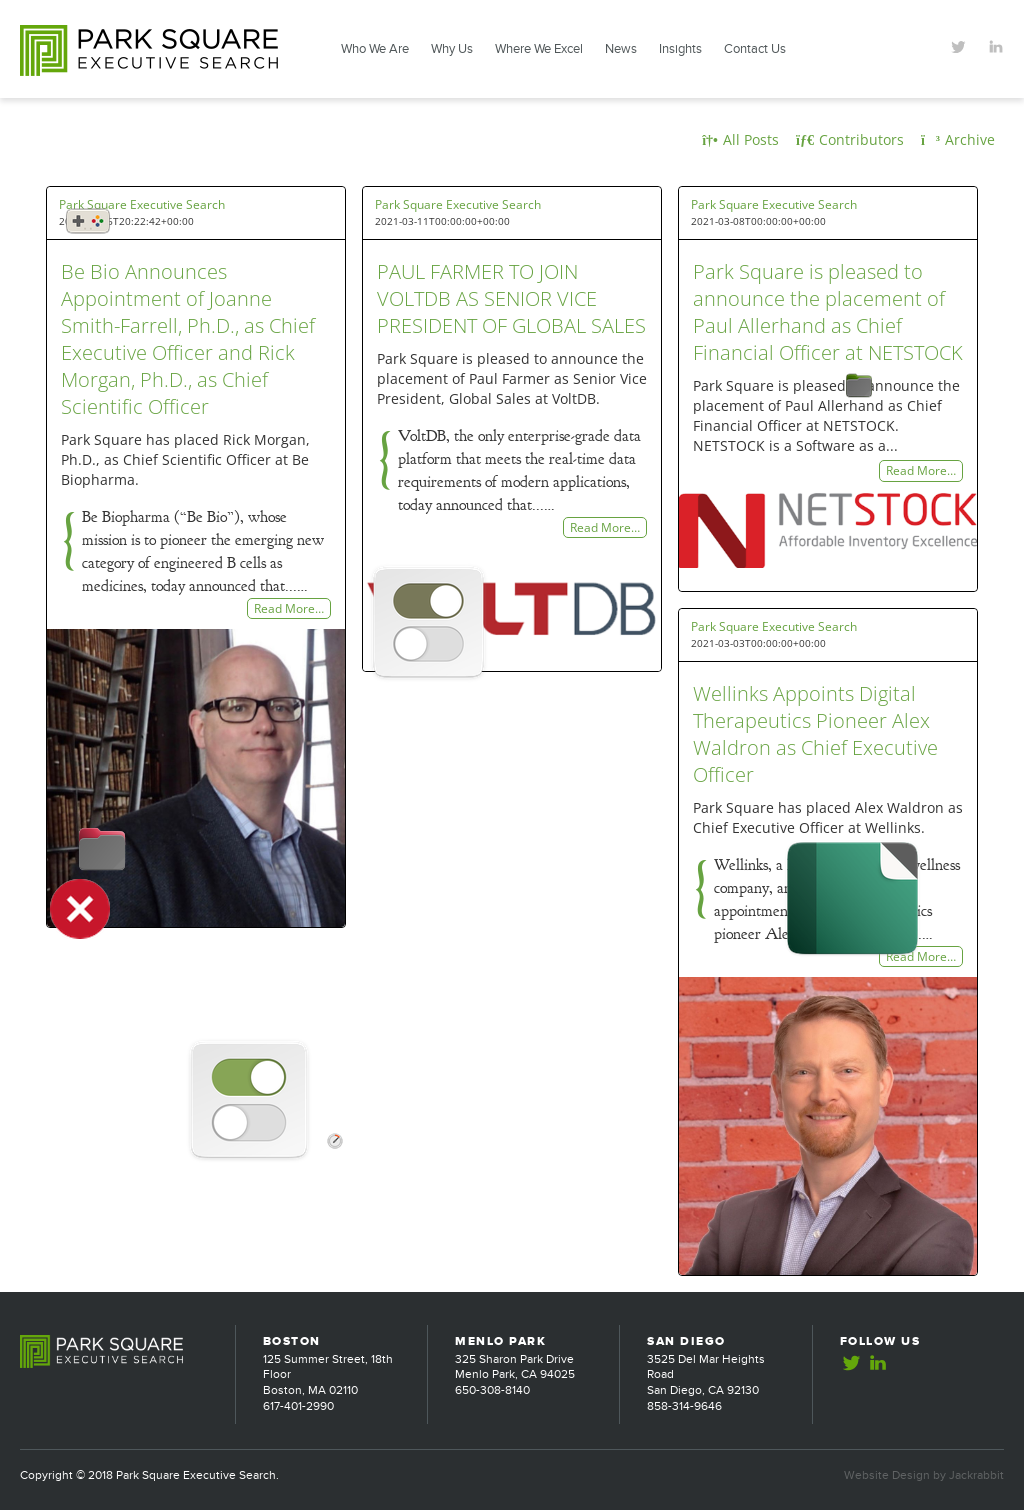 The width and height of the screenshot is (1024, 1510). Describe the element at coordinates (88, 221) in the screenshot. I see `open games and entertainment apps` at that location.